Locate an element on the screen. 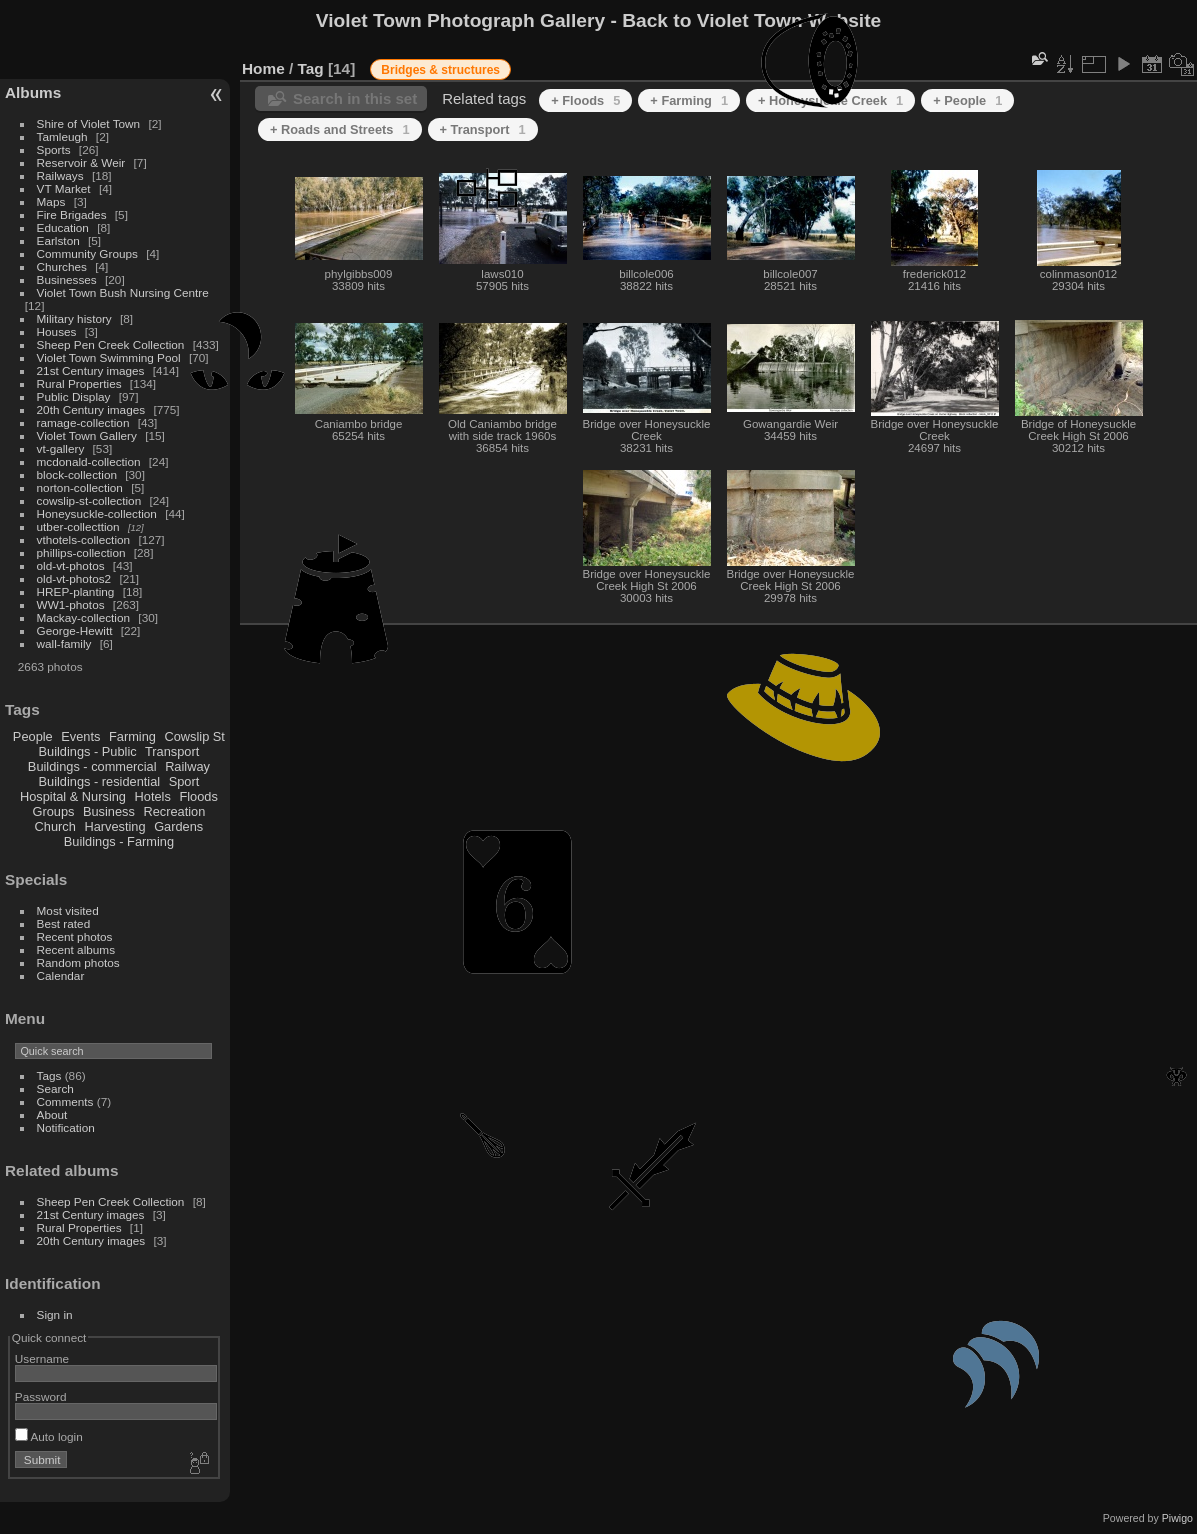 The image size is (1197, 1534). indicates a claw or slash attack ability is located at coordinates (996, 1363).